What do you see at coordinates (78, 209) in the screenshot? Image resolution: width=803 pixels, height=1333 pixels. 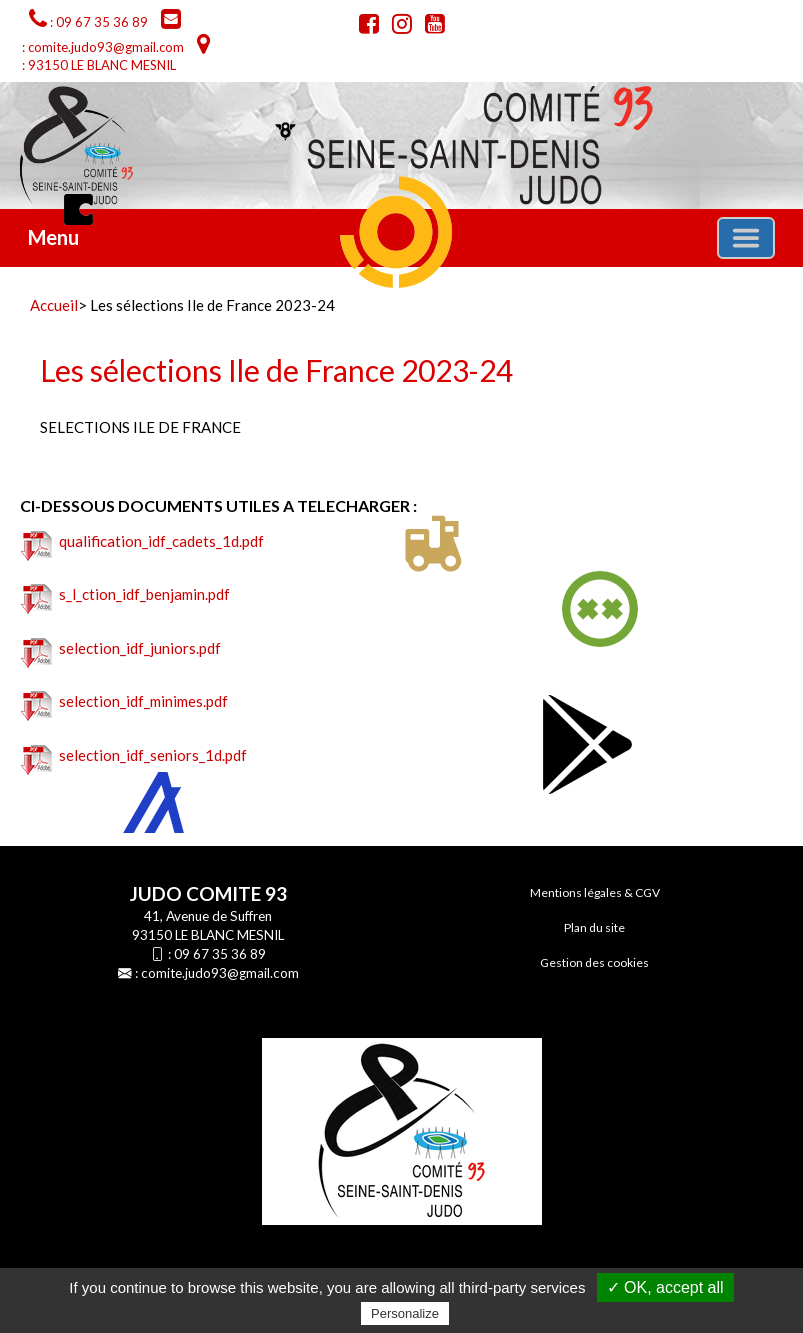 I see `open coda document` at bounding box center [78, 209].